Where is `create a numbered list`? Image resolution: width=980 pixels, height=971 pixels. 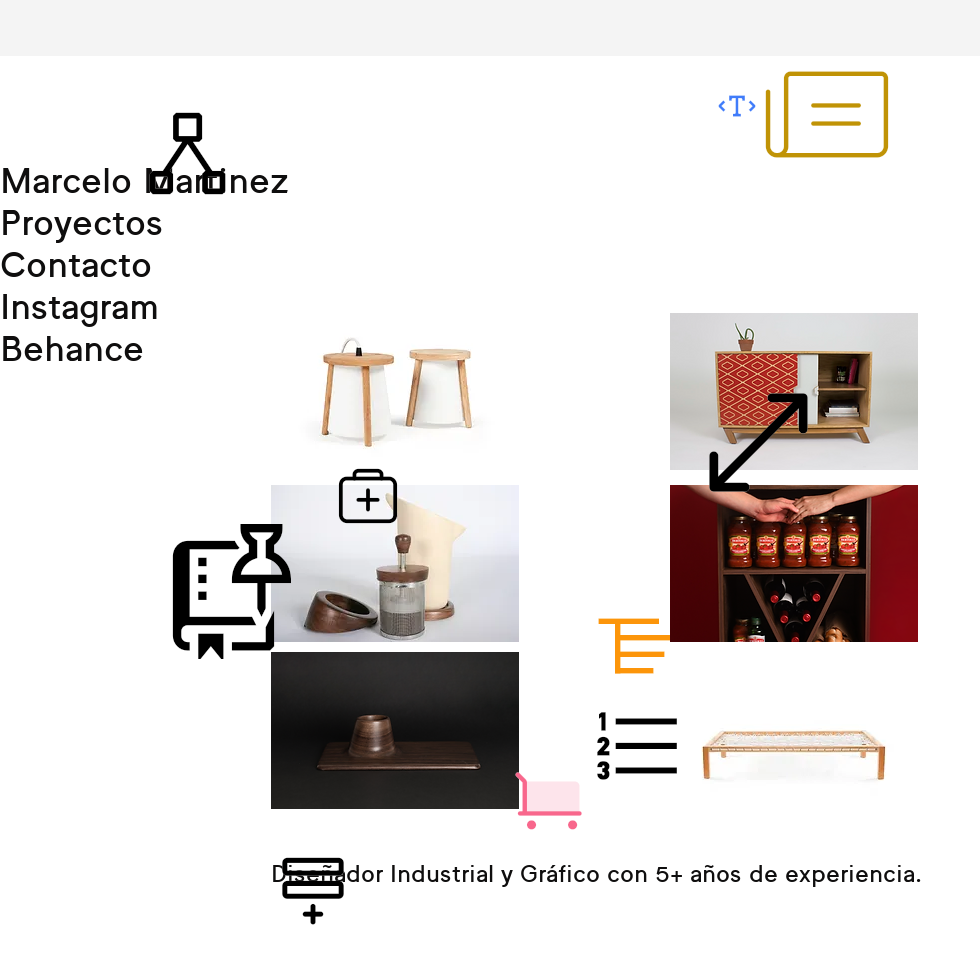
create a numbered list is located at coordinates (634, 749).